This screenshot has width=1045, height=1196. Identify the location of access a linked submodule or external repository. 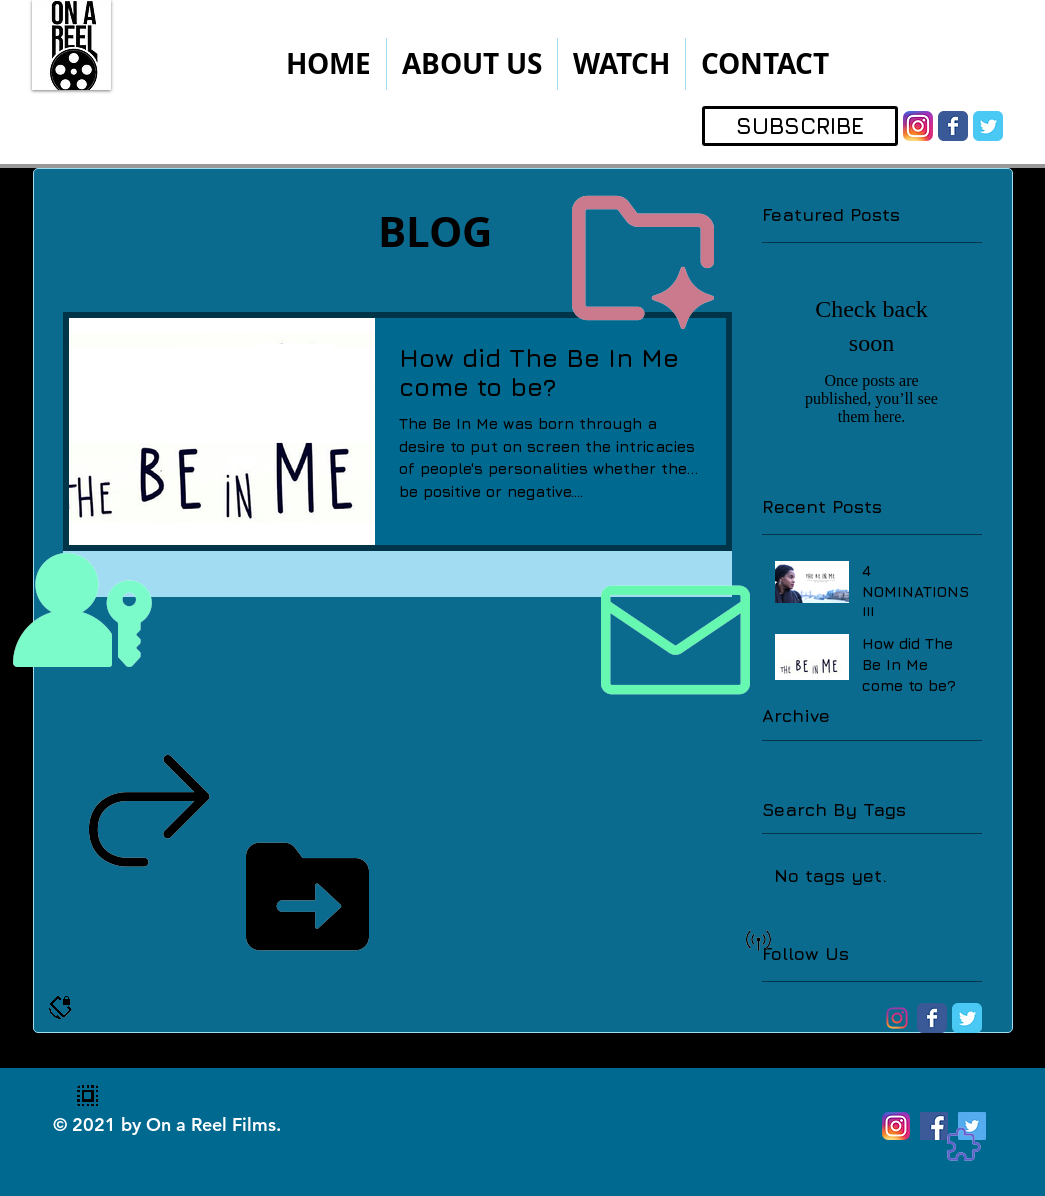
(307, 896).